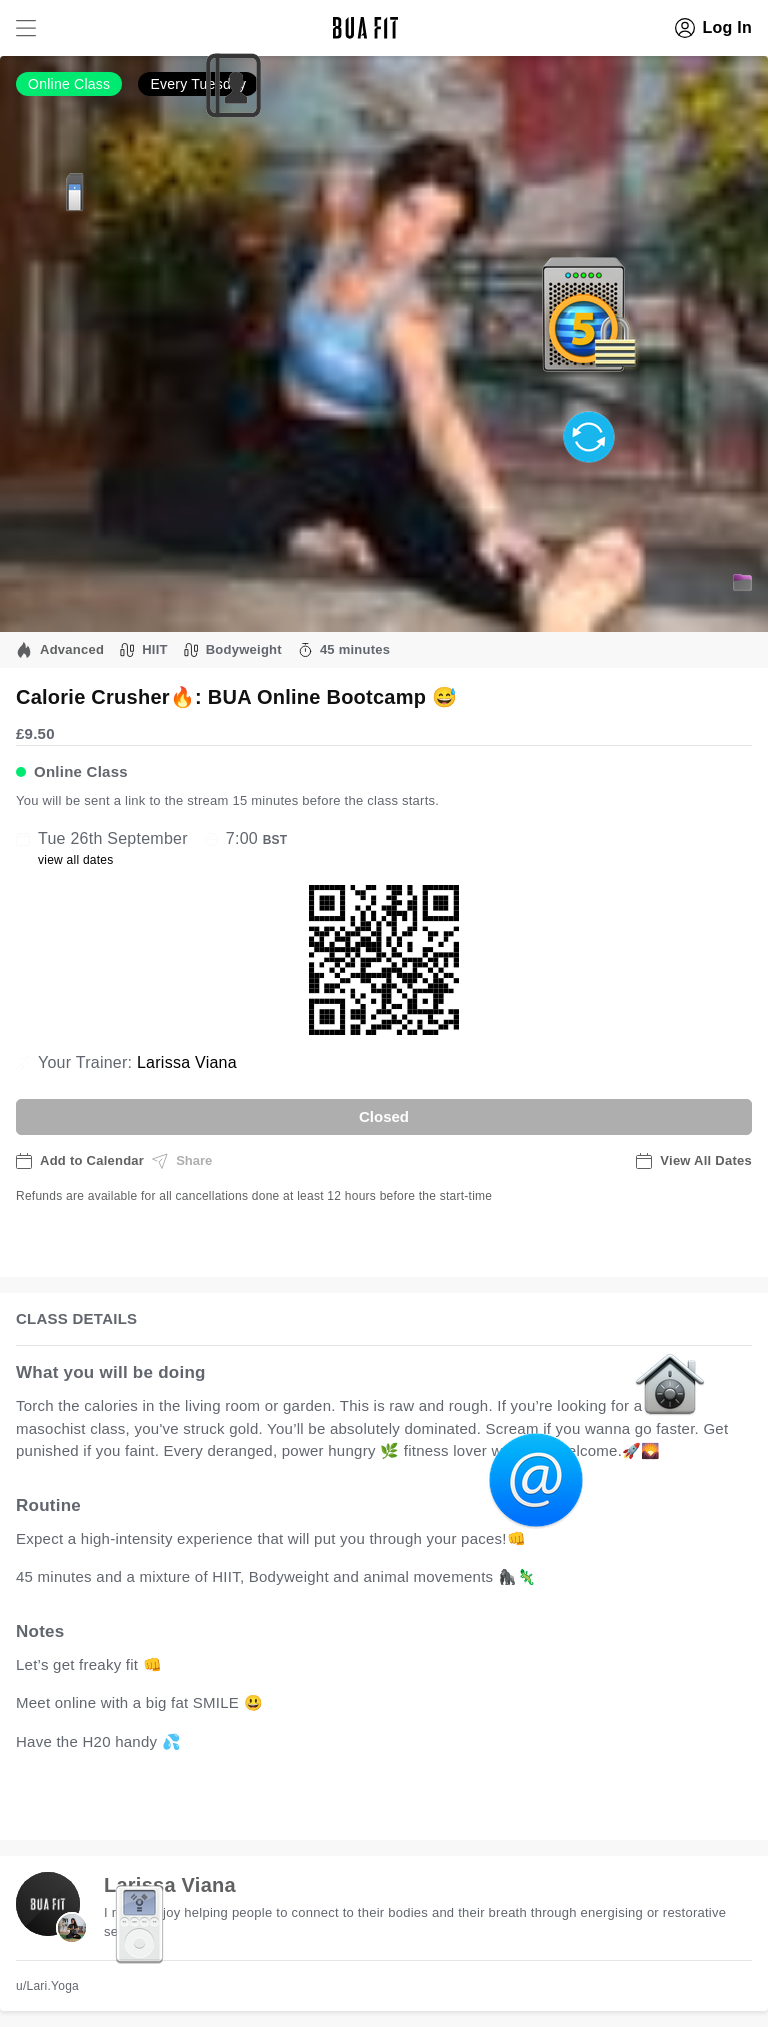  I want to click on manage your internet accounts, so click(536, 1480).